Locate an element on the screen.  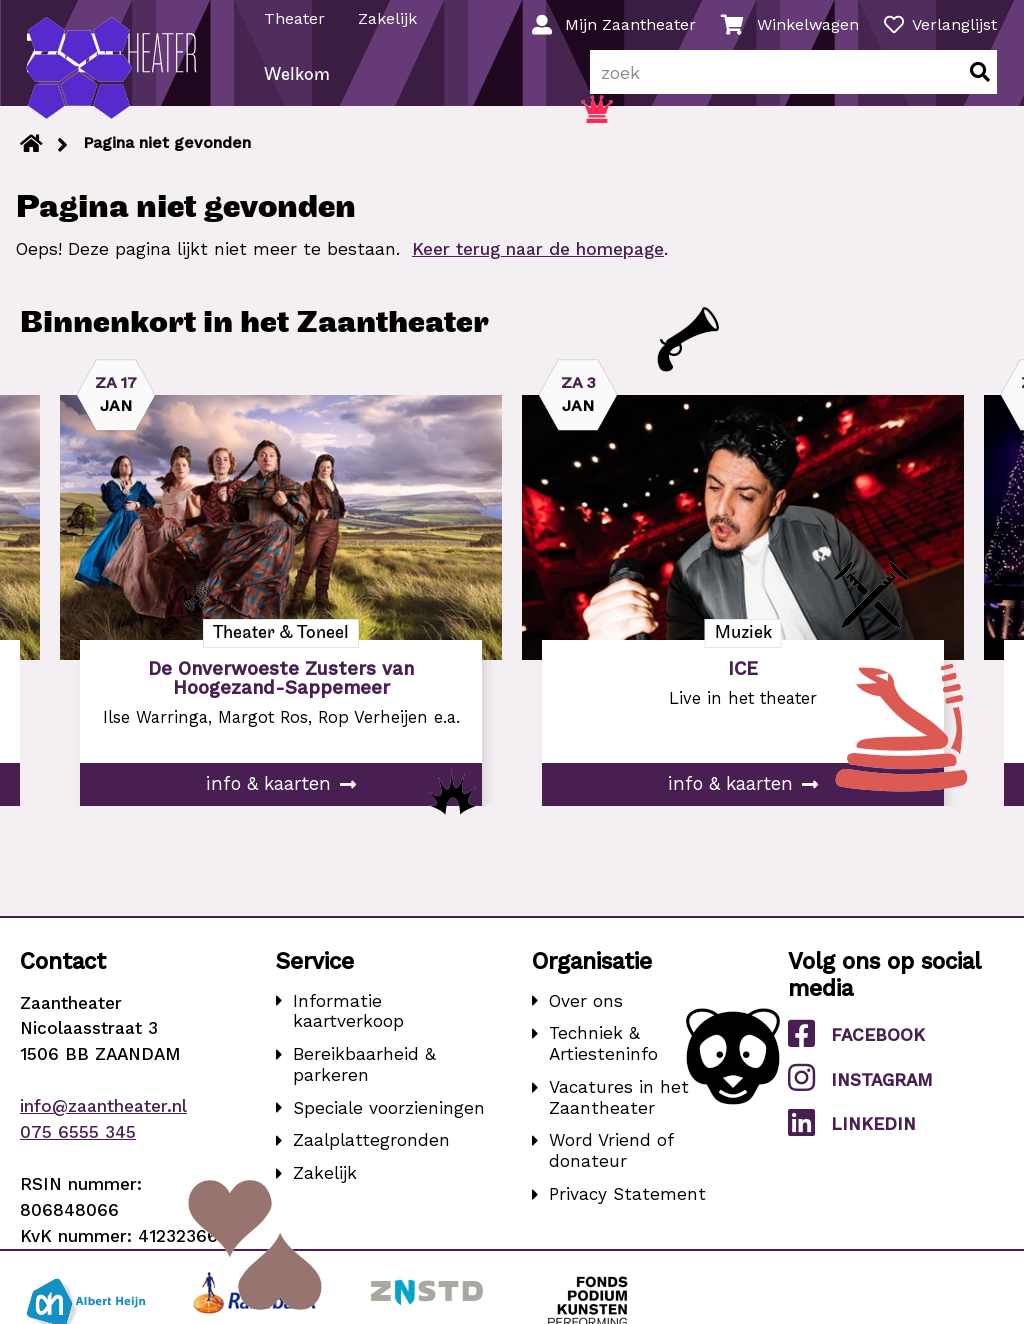
select blunderbuss weapon in game inventory is located at coordinates (688, 339).